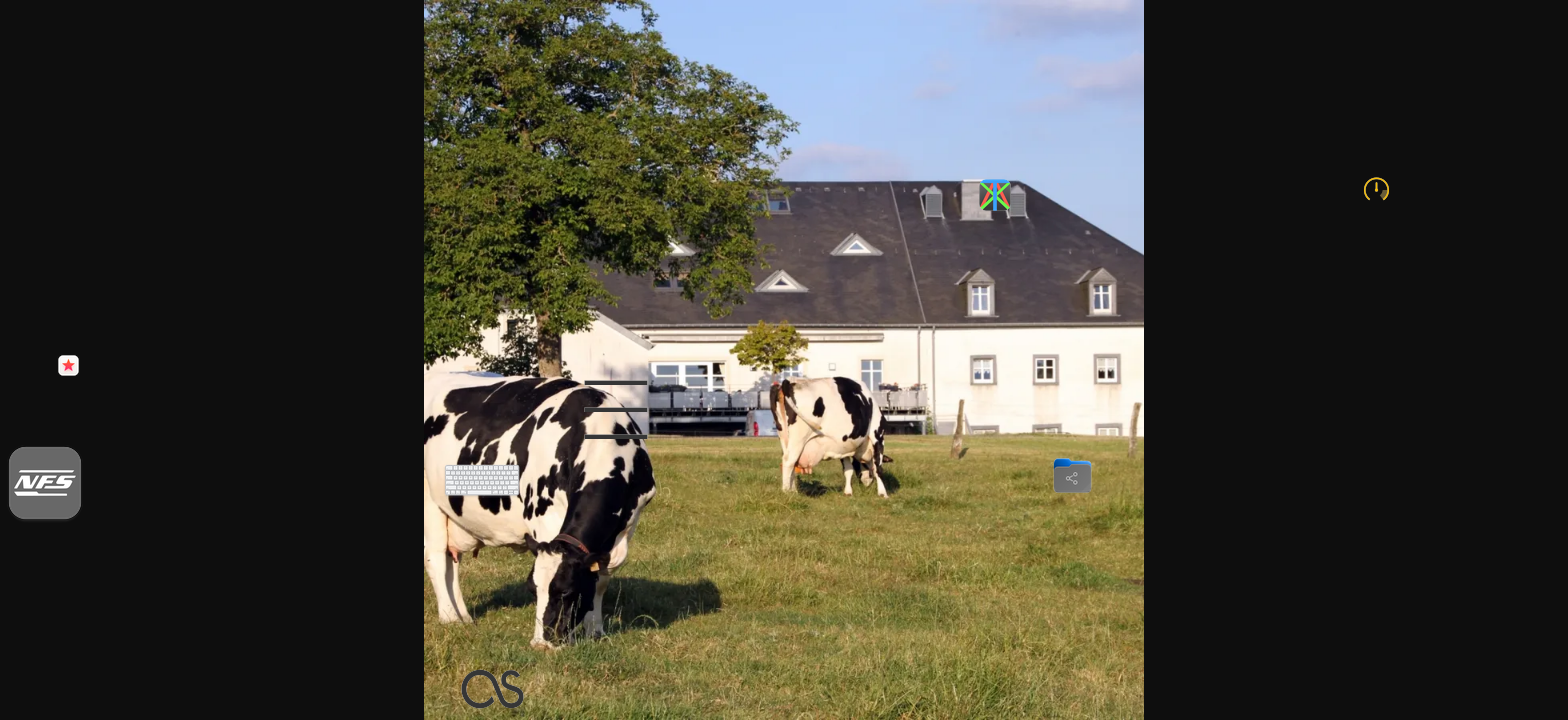 Image resolution: width=1568 pixels, height=720 pixels. I want to click on open tixati torrent client, so click(995, 195).